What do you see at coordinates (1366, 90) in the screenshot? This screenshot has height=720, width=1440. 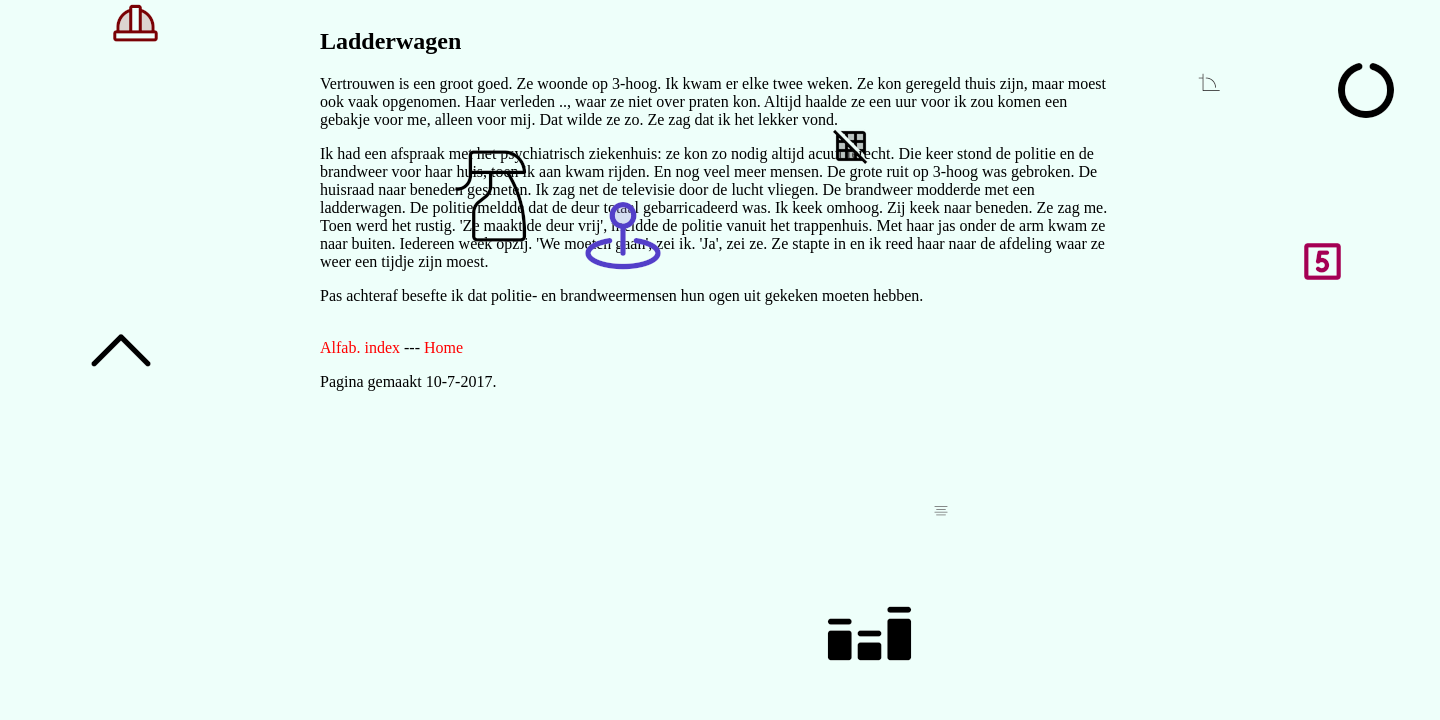 I see `loading or processing in progress` at bounding box center [1366, 90].